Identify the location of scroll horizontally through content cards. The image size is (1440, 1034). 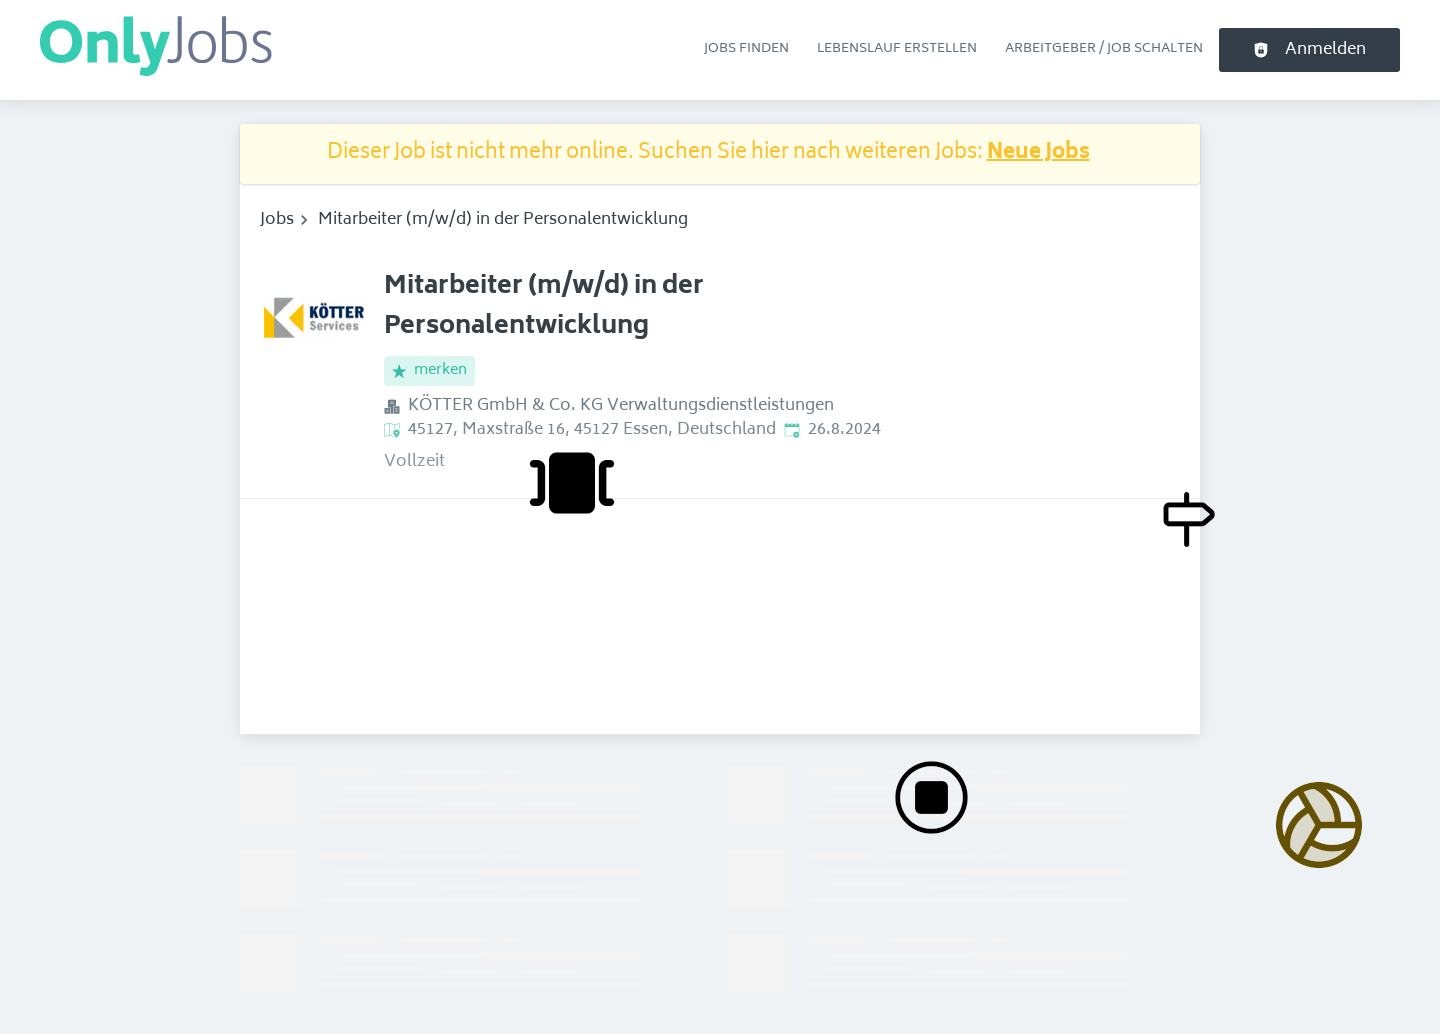
(572, 483).